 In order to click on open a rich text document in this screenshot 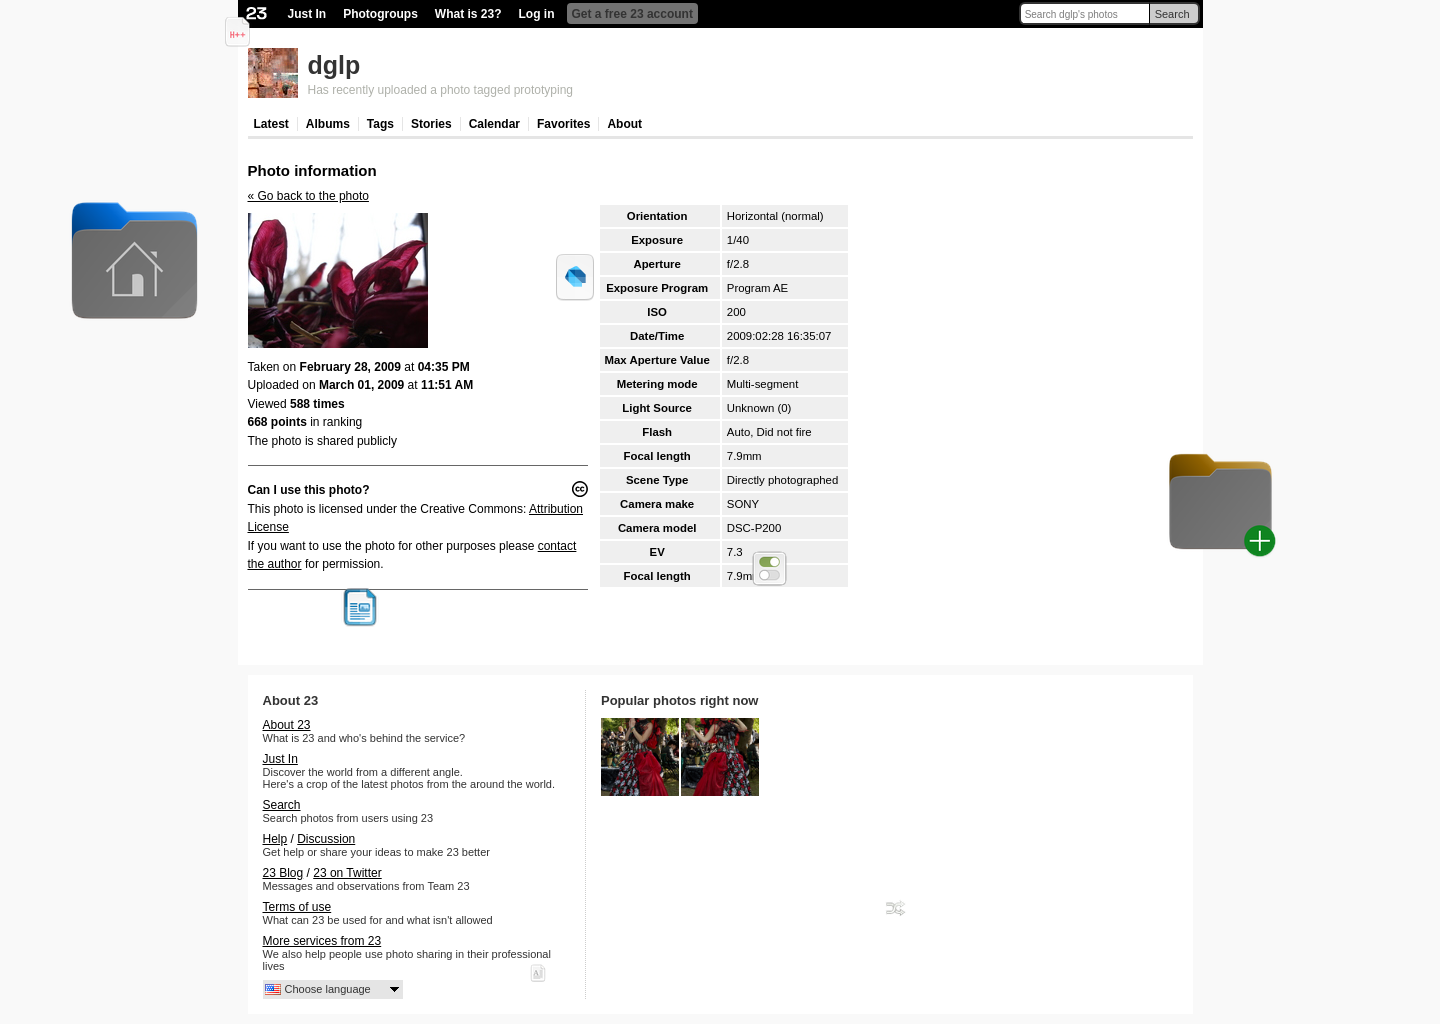, I will do `click(538, 973)`.